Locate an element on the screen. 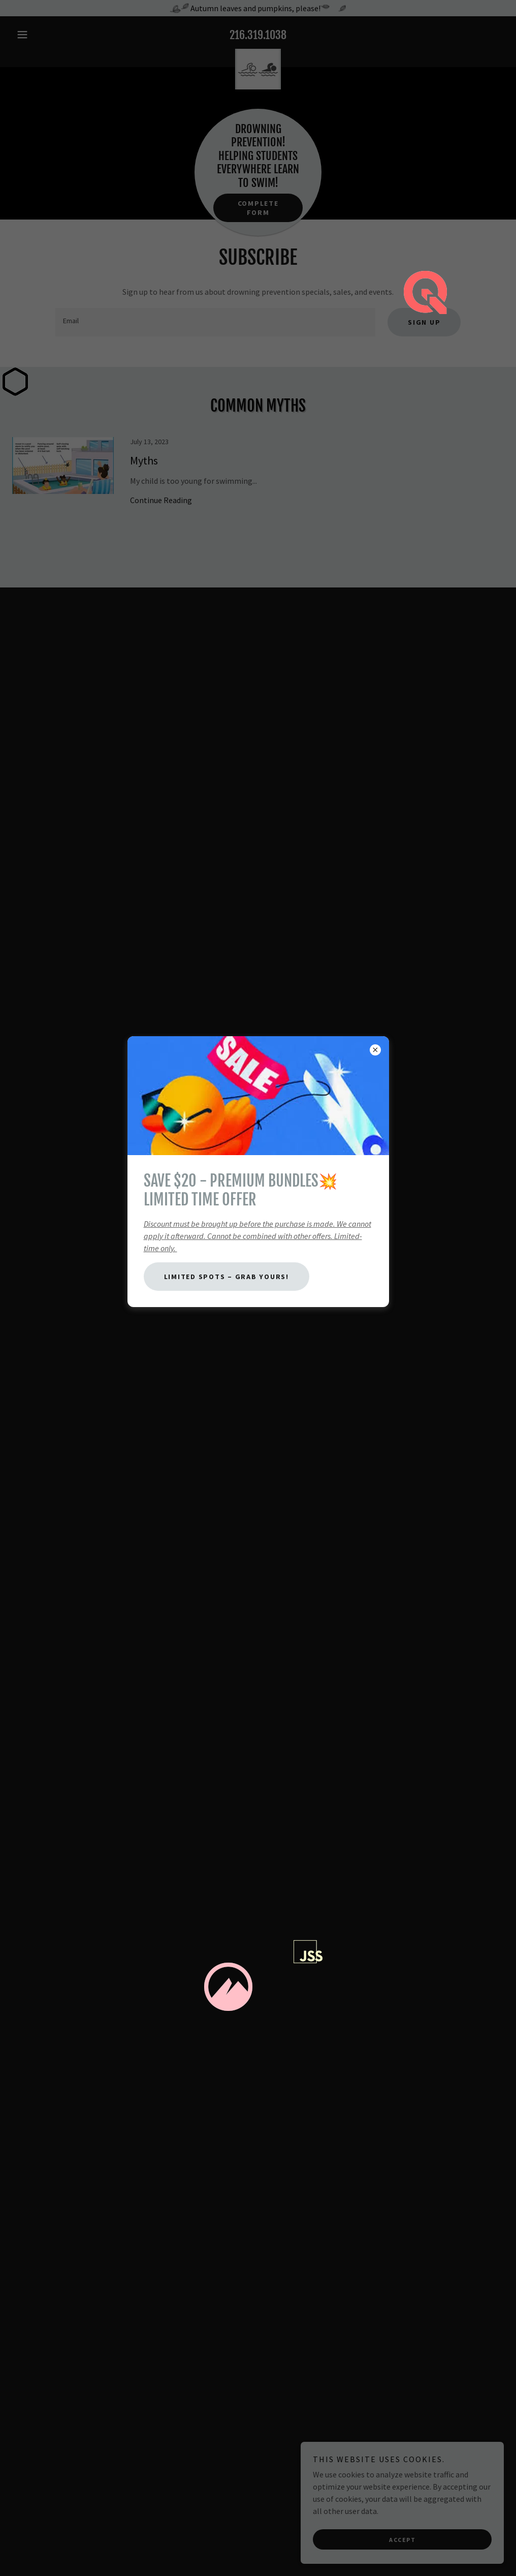 This screenshot has height=2576, width=516. open QGIS geographic information system application is located at coordinates (425, 292).